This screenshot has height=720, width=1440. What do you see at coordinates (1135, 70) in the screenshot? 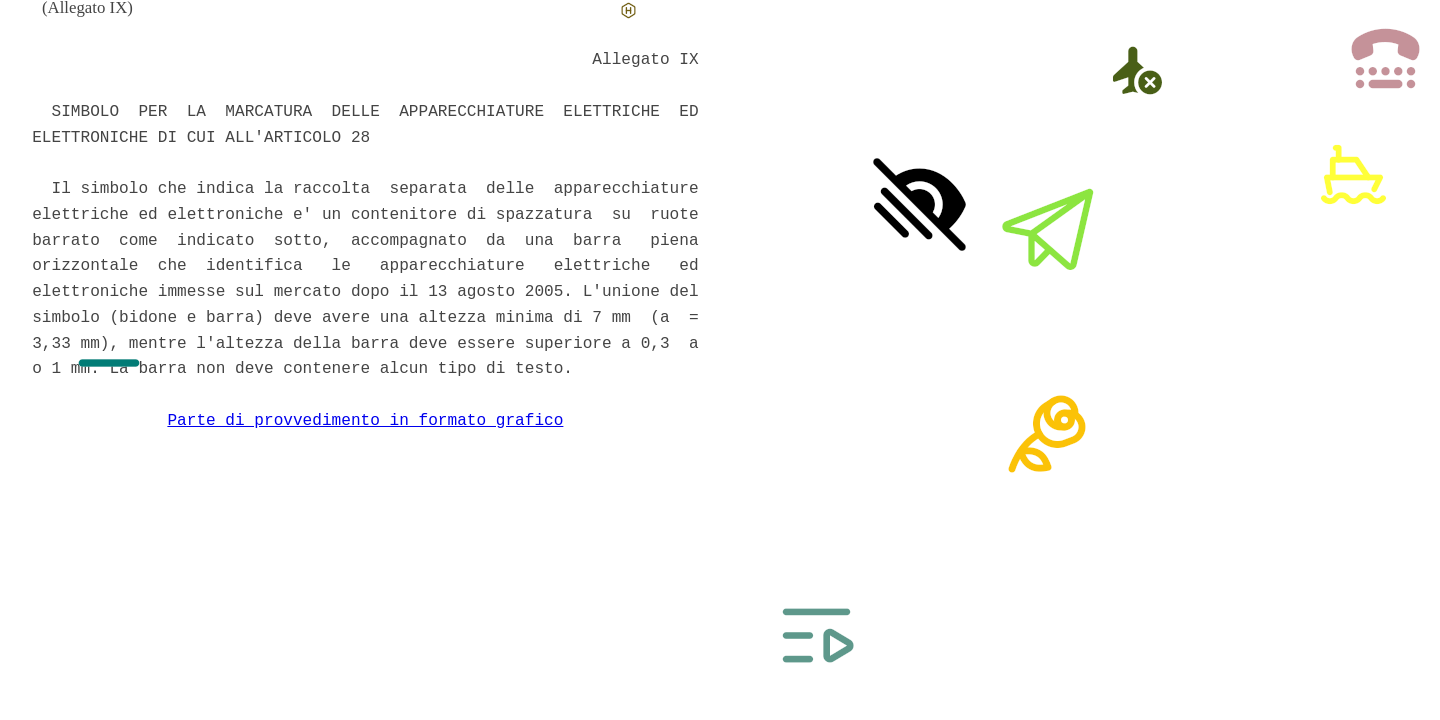
I see `cancel flight booking` at bounding box center [1135, 70].